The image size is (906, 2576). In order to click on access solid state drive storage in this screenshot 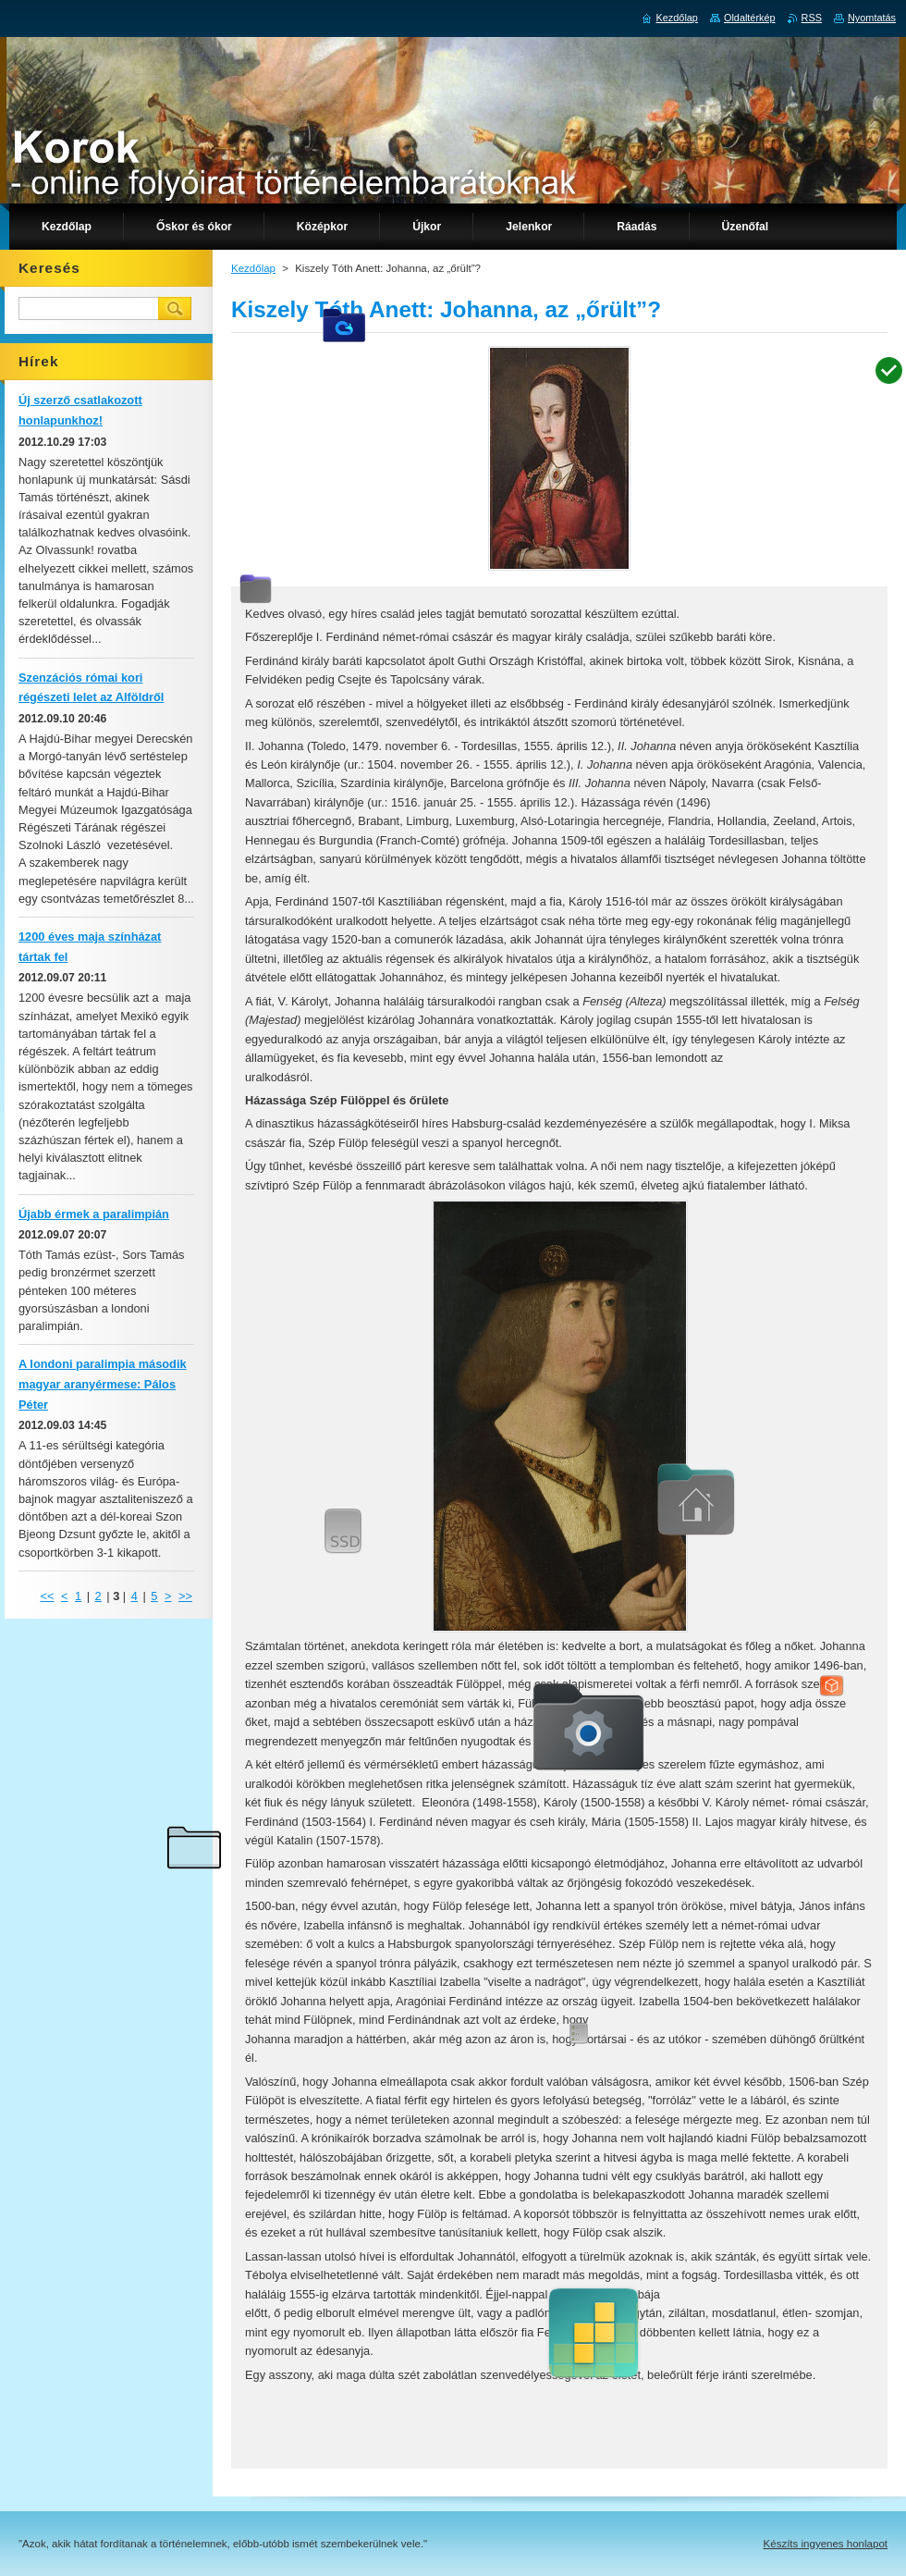, I will do `click(343, 1531)`.